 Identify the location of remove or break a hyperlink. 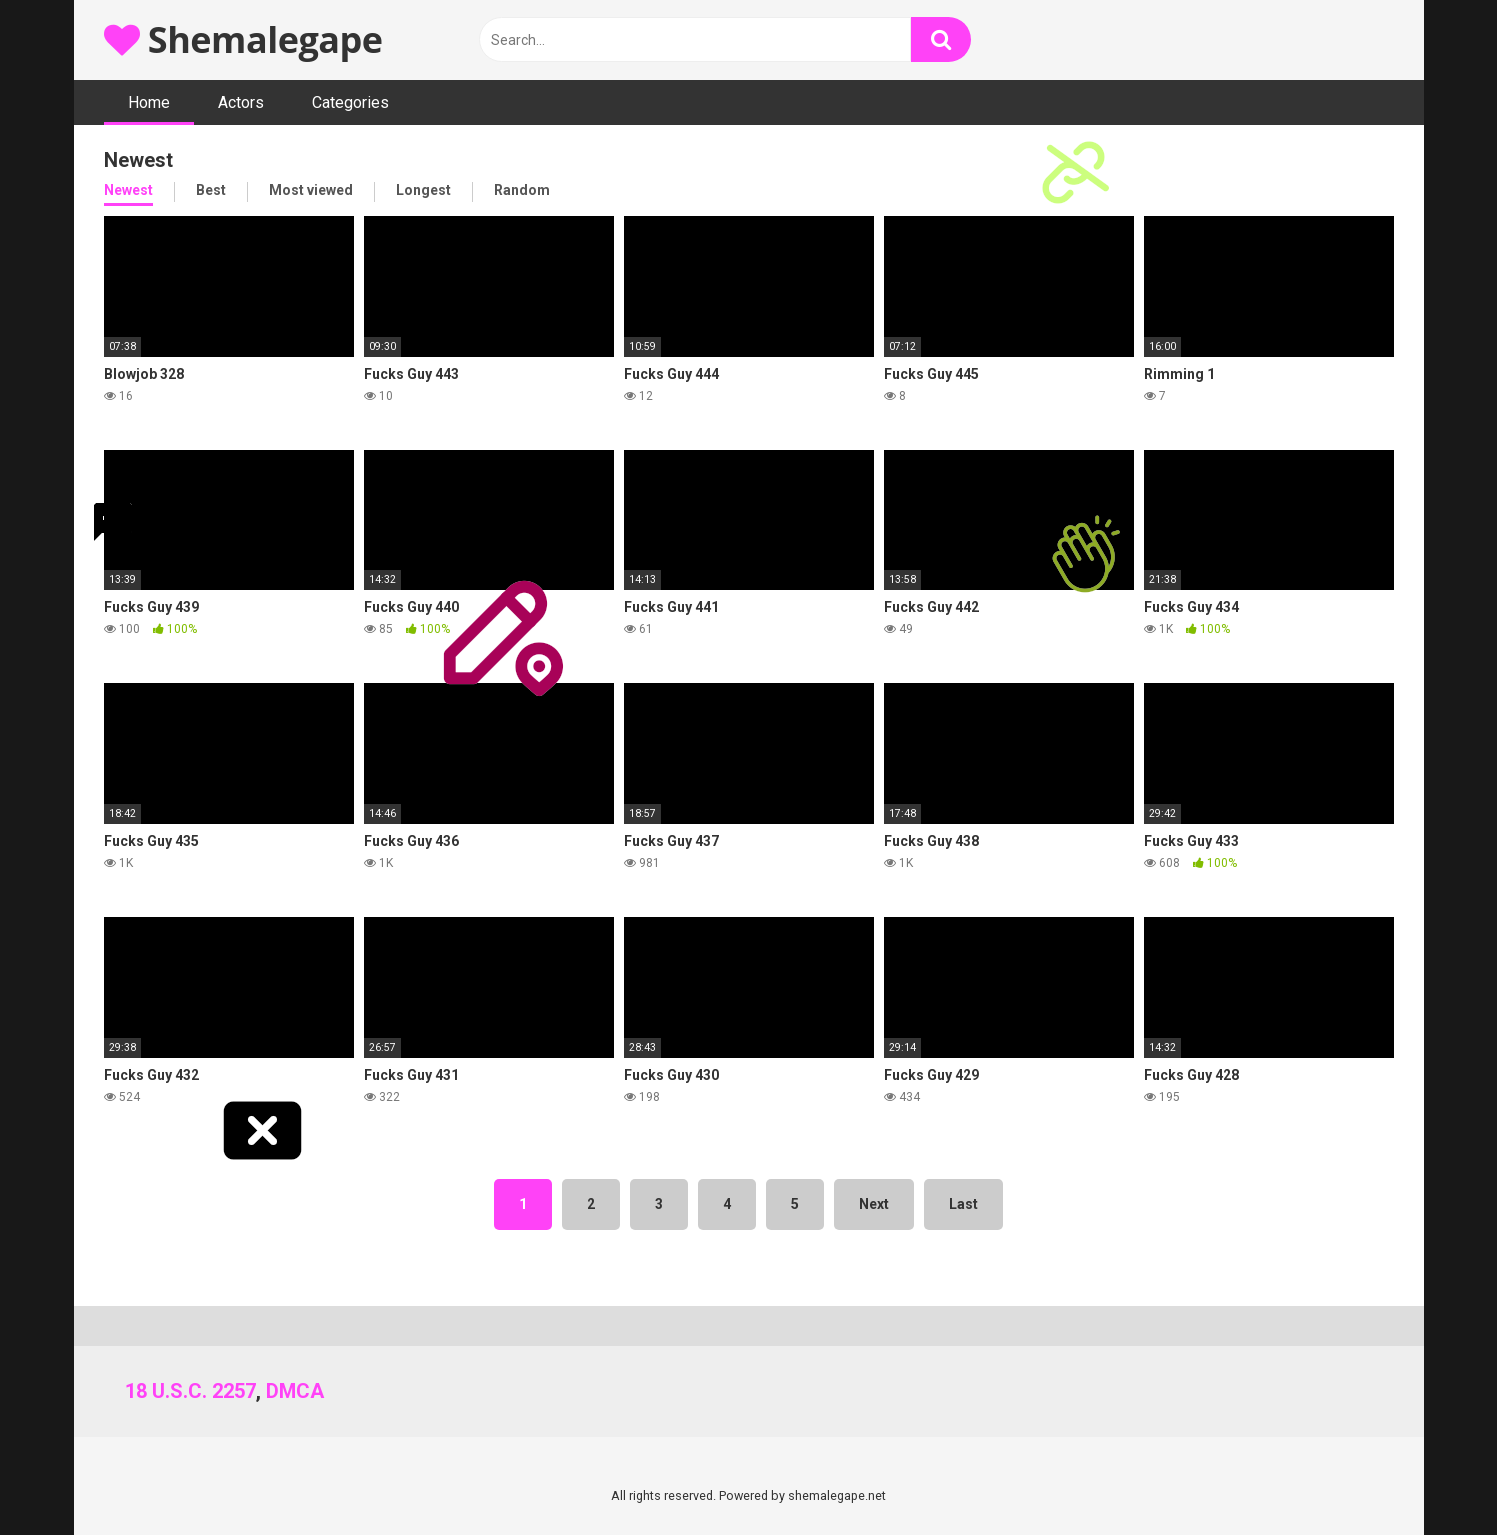
(1073, 172).